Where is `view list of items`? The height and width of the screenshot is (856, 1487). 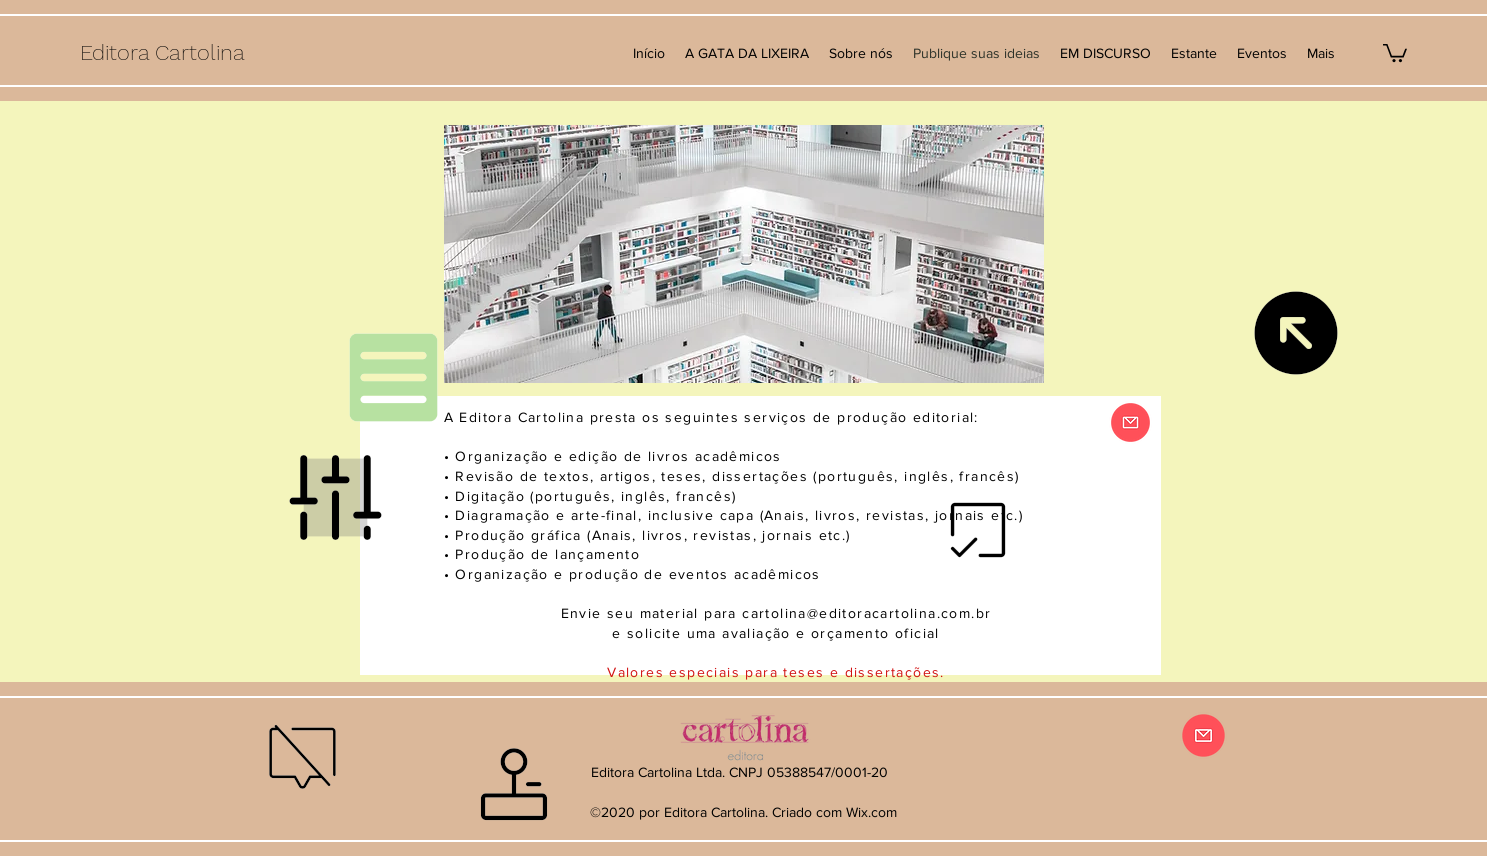 view list of items is located at coordinates (393, 377).